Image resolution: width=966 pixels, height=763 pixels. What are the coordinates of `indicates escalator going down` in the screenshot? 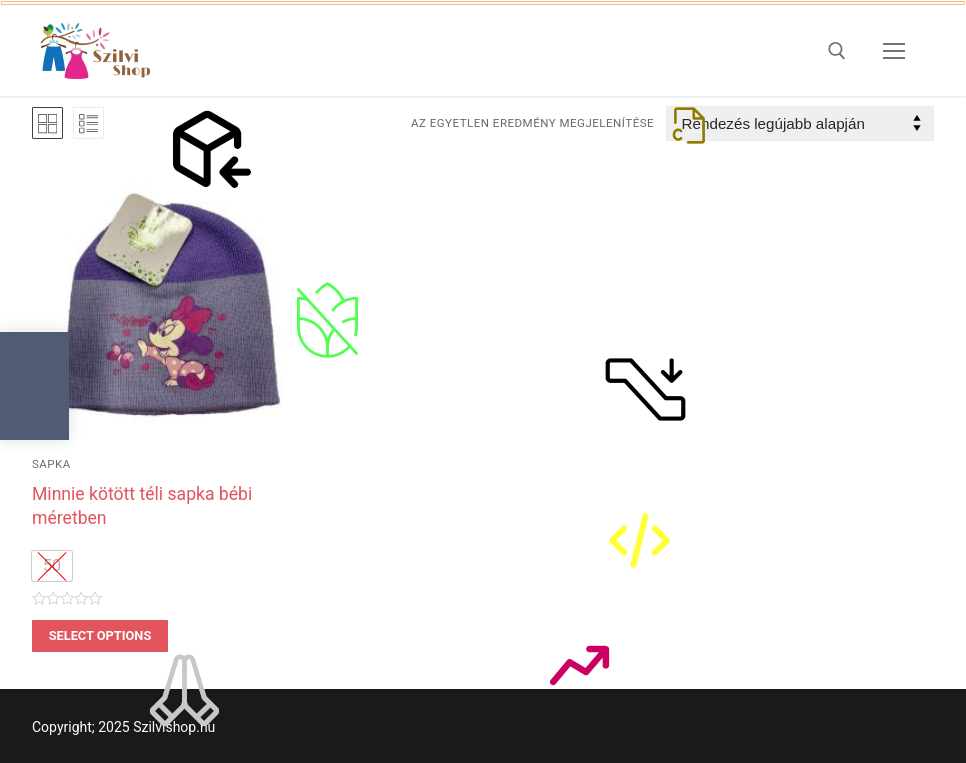 It's located at (645, 389).